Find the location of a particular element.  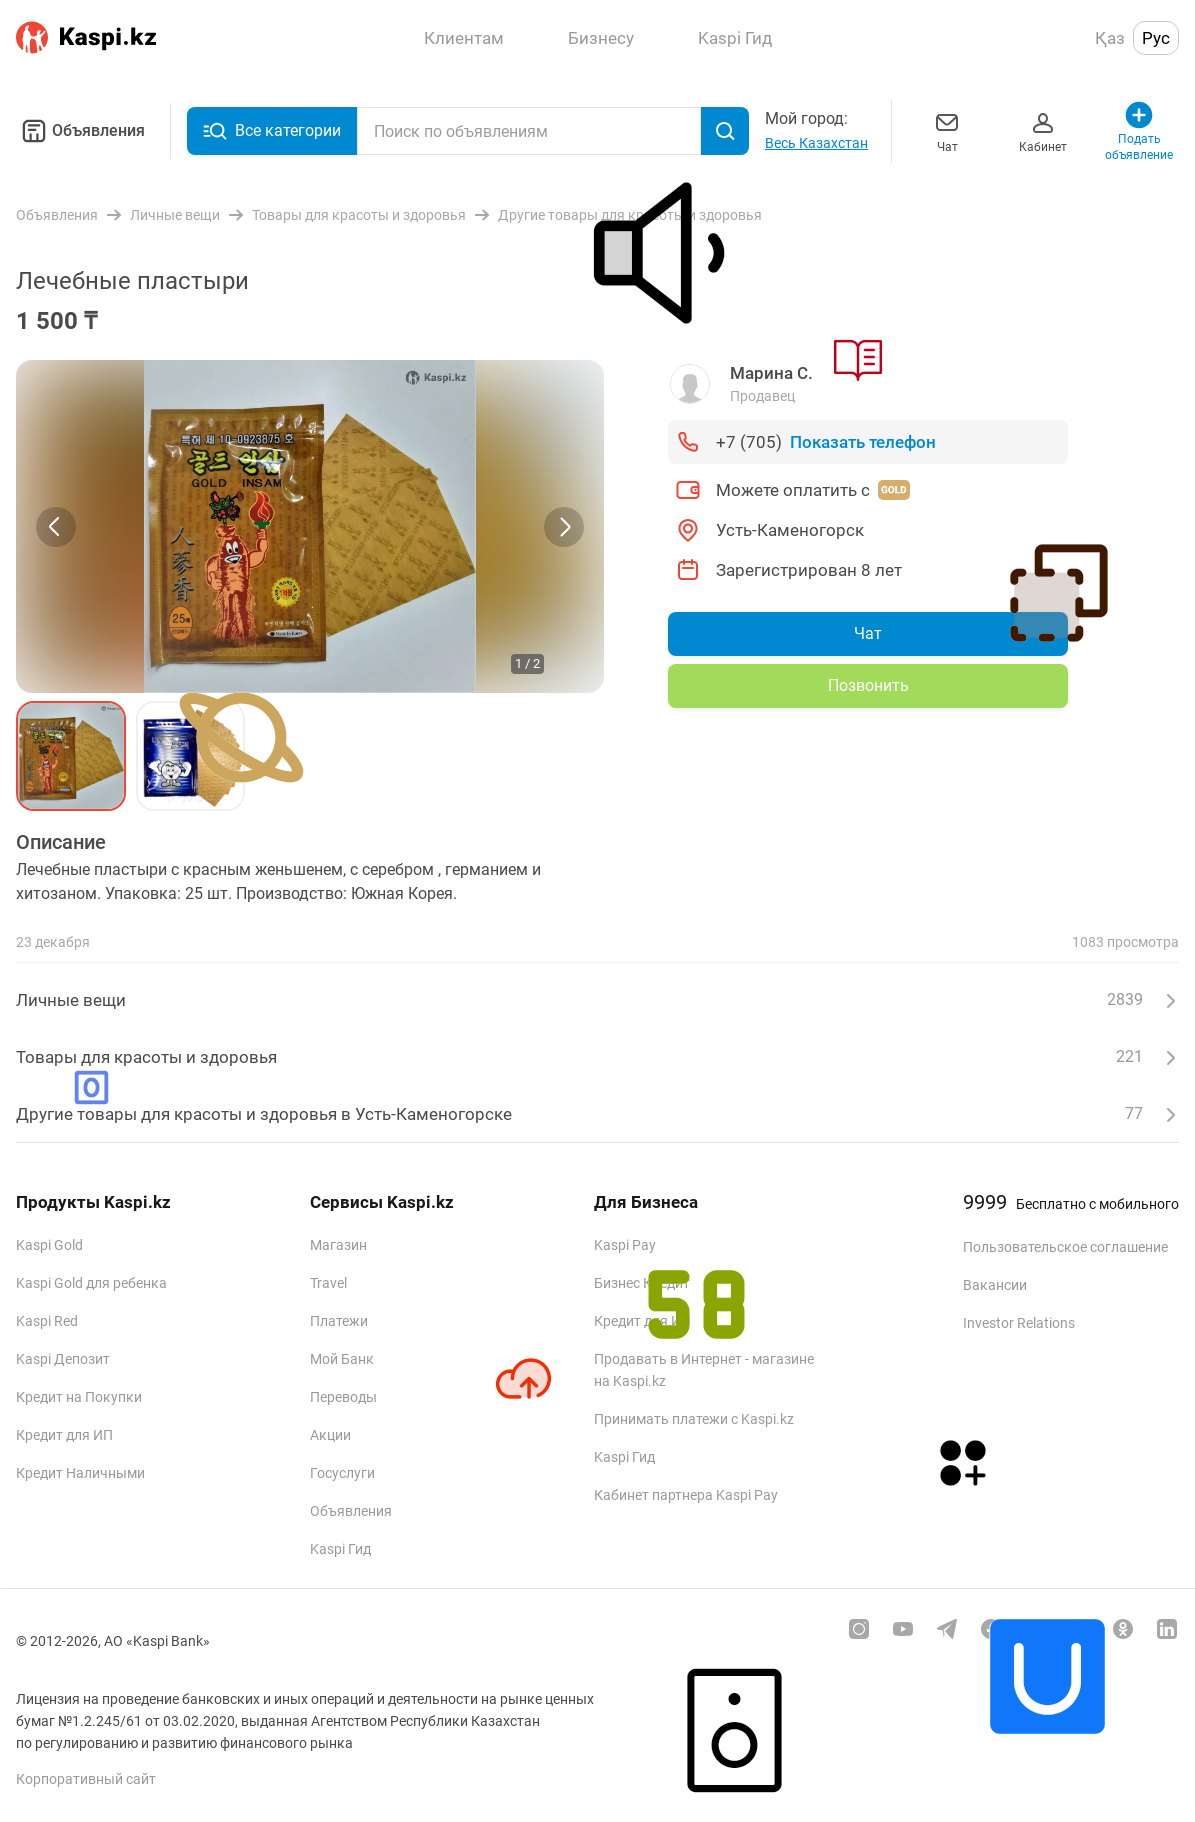

bring selection to front layer is located at coordinates (1059, 593).